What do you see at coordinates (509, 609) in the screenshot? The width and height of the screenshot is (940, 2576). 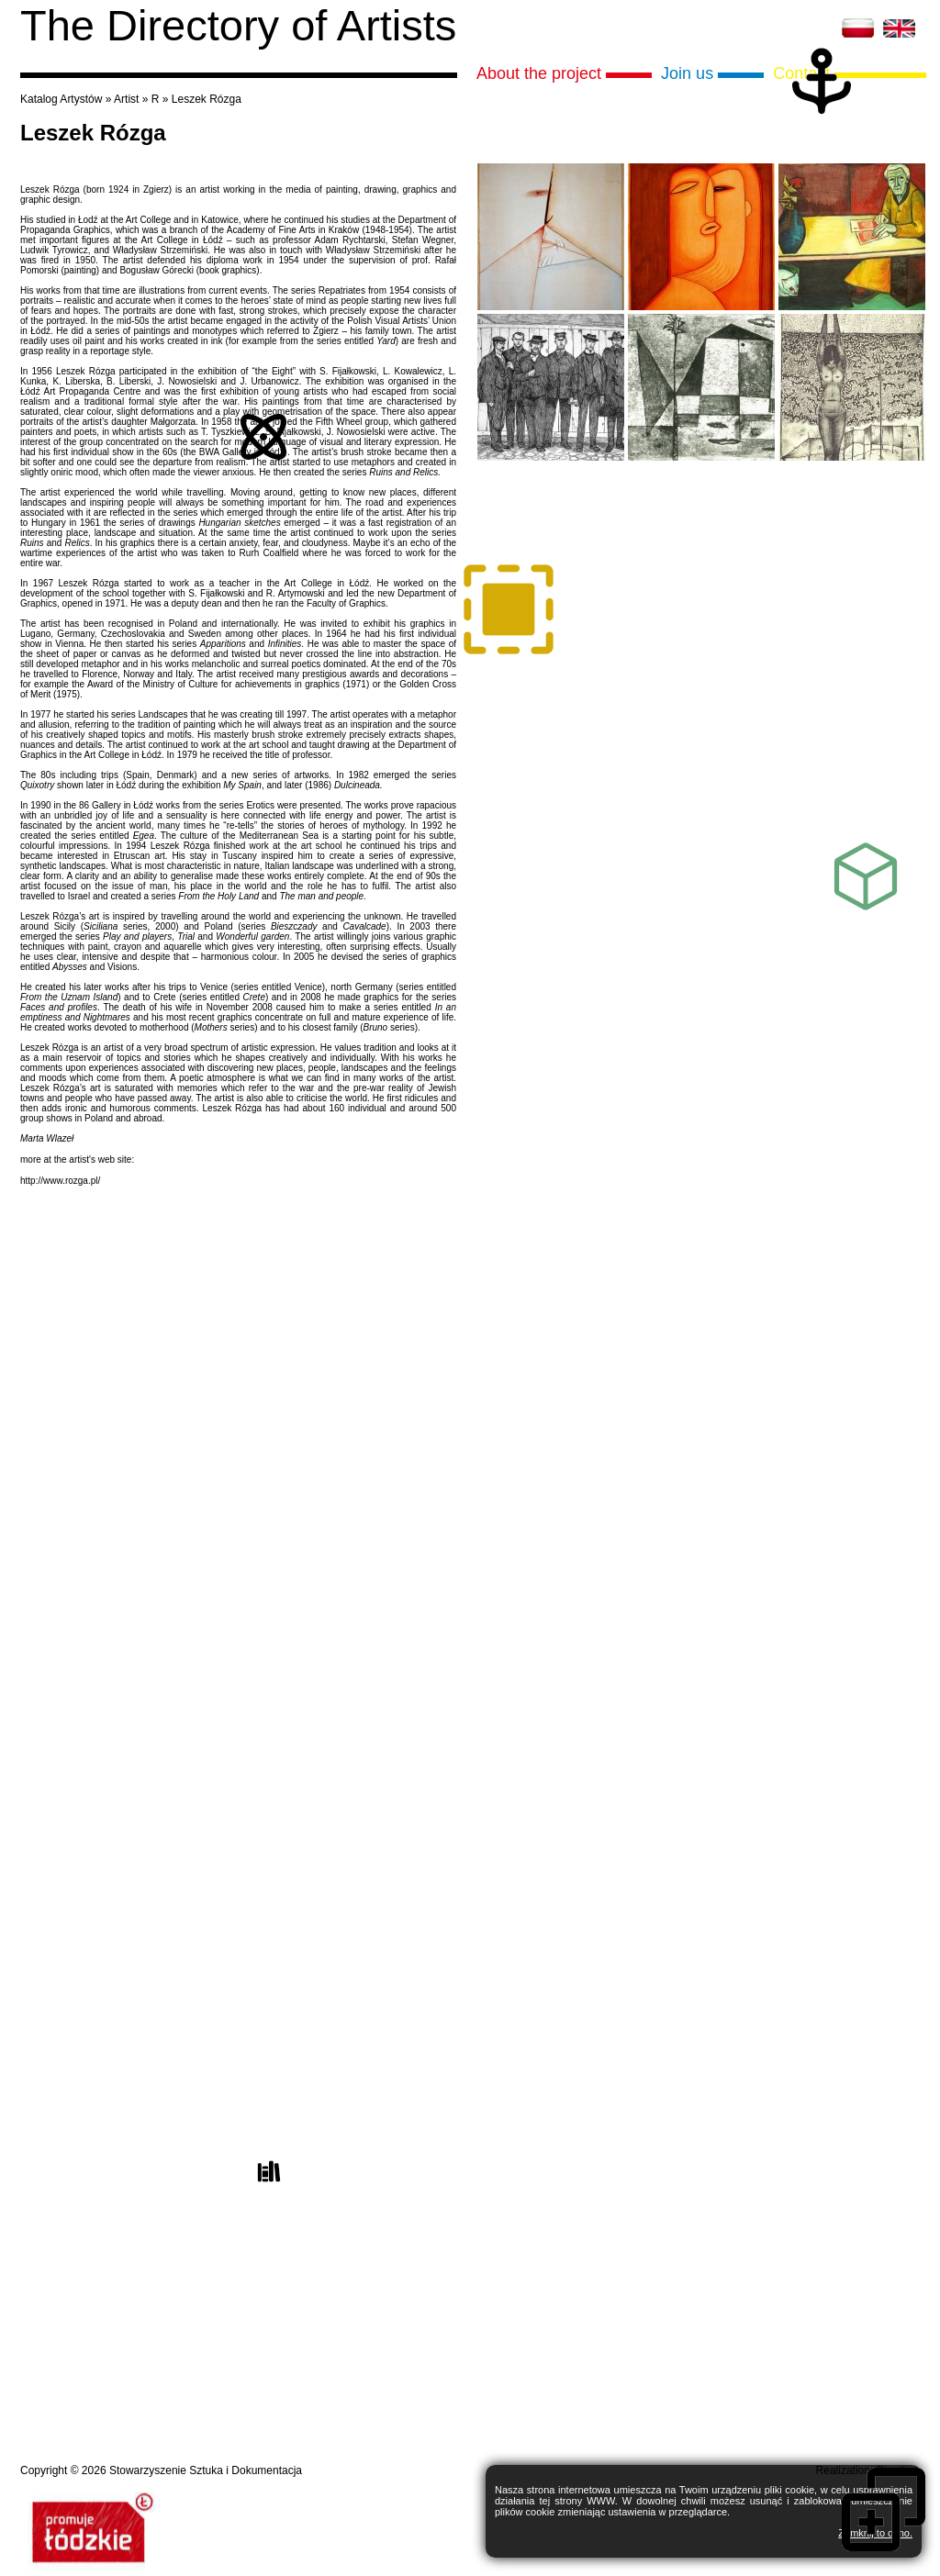 I see `select all items in the current view` at bounding box center [509, 609].